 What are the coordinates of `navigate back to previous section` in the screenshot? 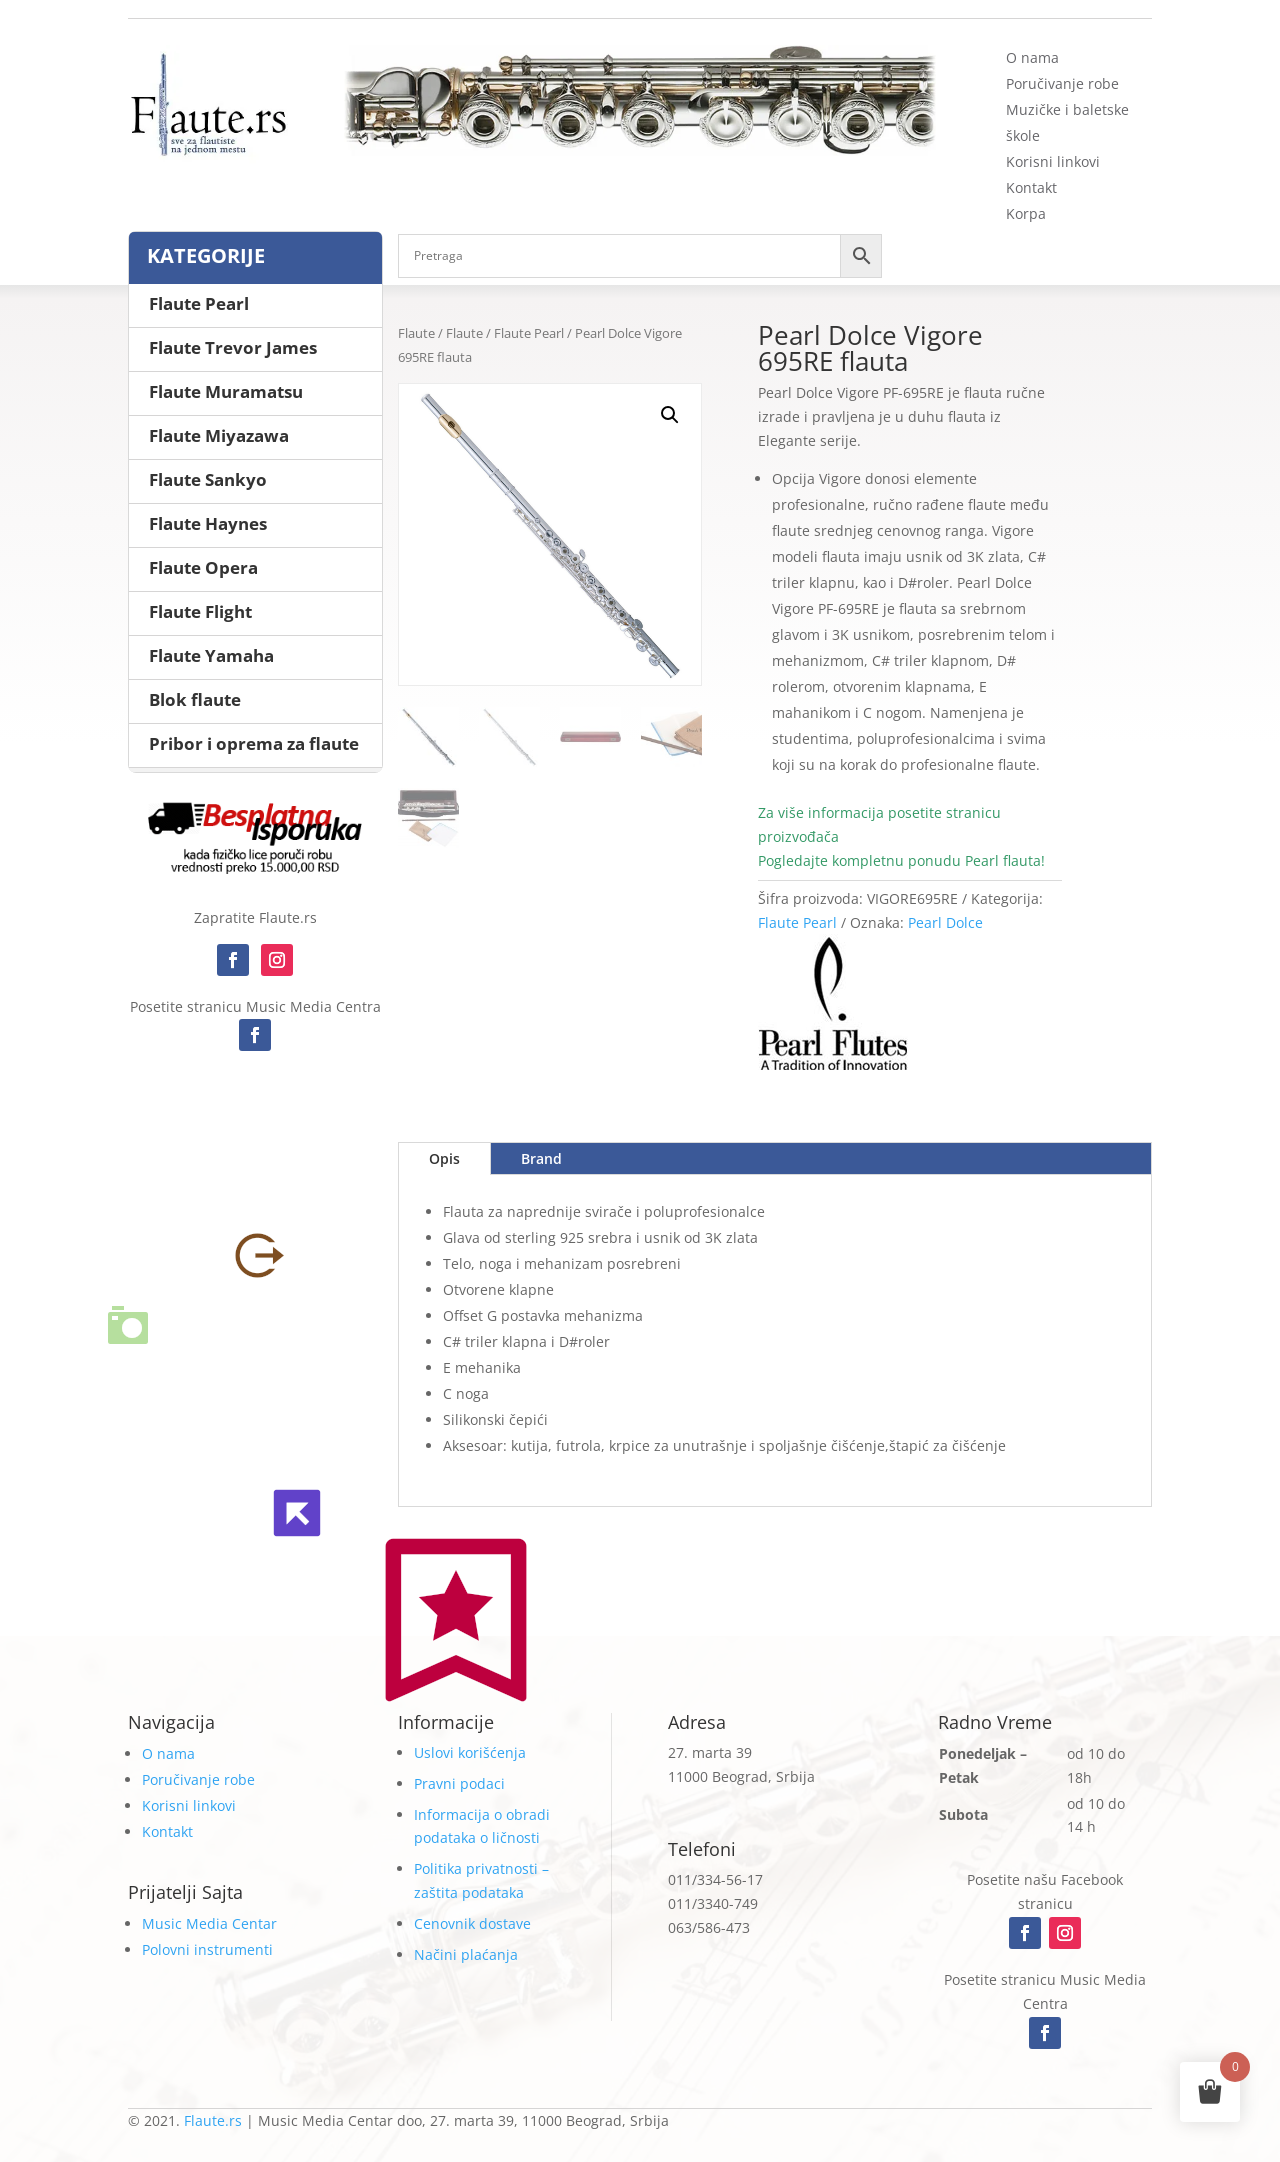 It's located at (297, 1513).